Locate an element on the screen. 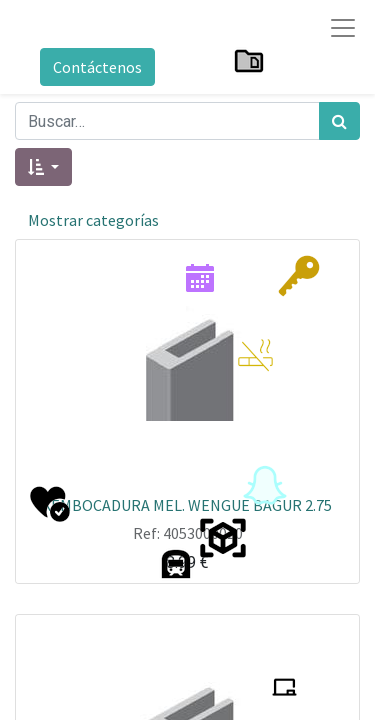 This screenshot has height=720, width=375. access saved code snippets is located at coordinates (249, 61).